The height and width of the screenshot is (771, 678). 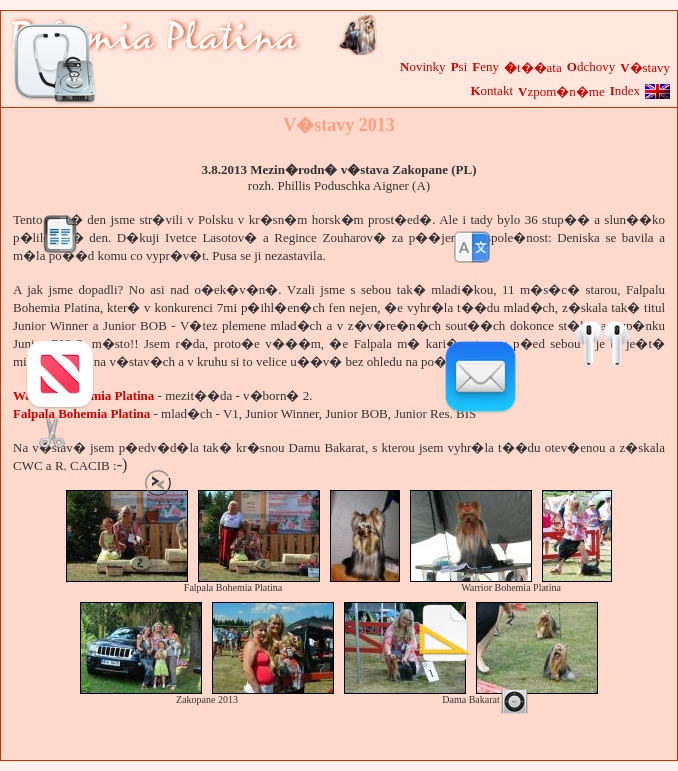 What do you see at coordinates (445, 633) in the screenshot?
I see `configure page layout and dimensions` at bounding box center [445, 633].